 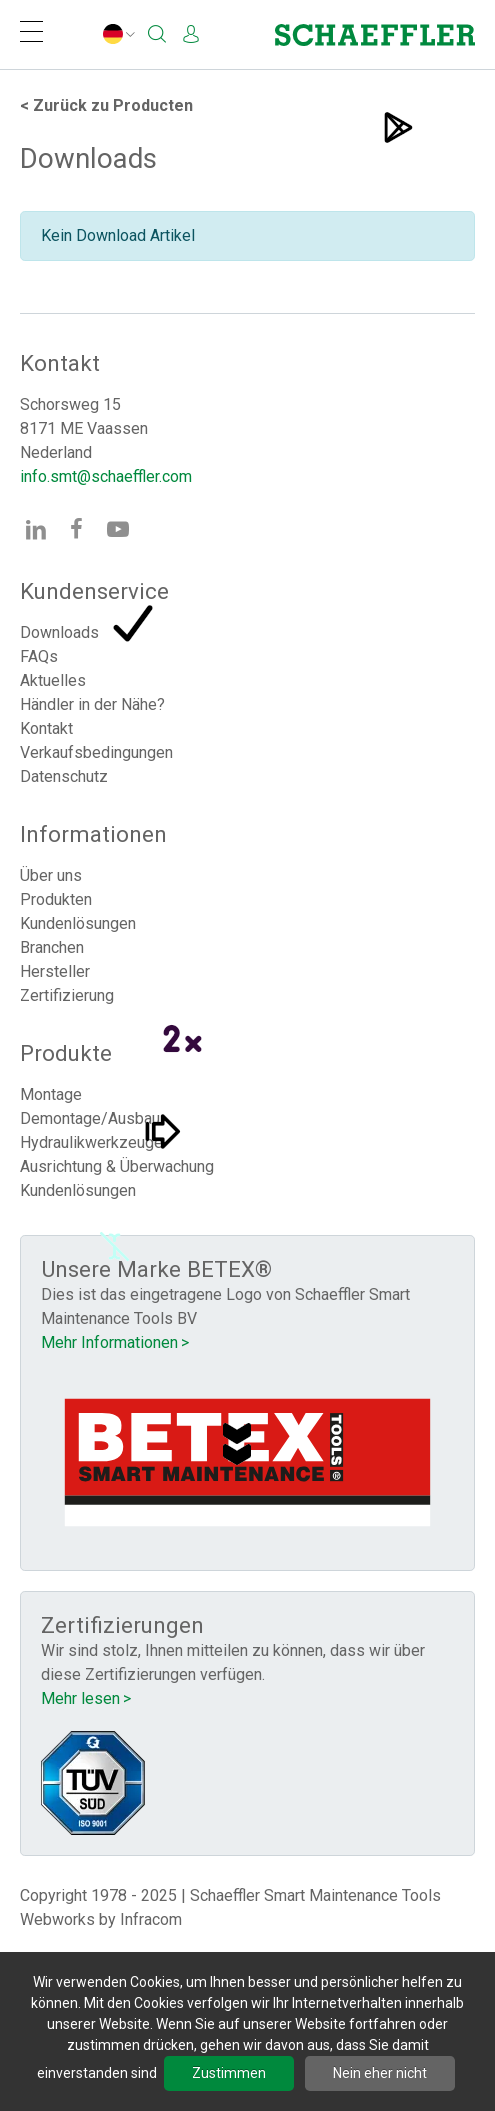 What do you see at coordinates (133, 622) in the screenshot?
I see `confirms a completed action or task` at bounding box center [133, 622].